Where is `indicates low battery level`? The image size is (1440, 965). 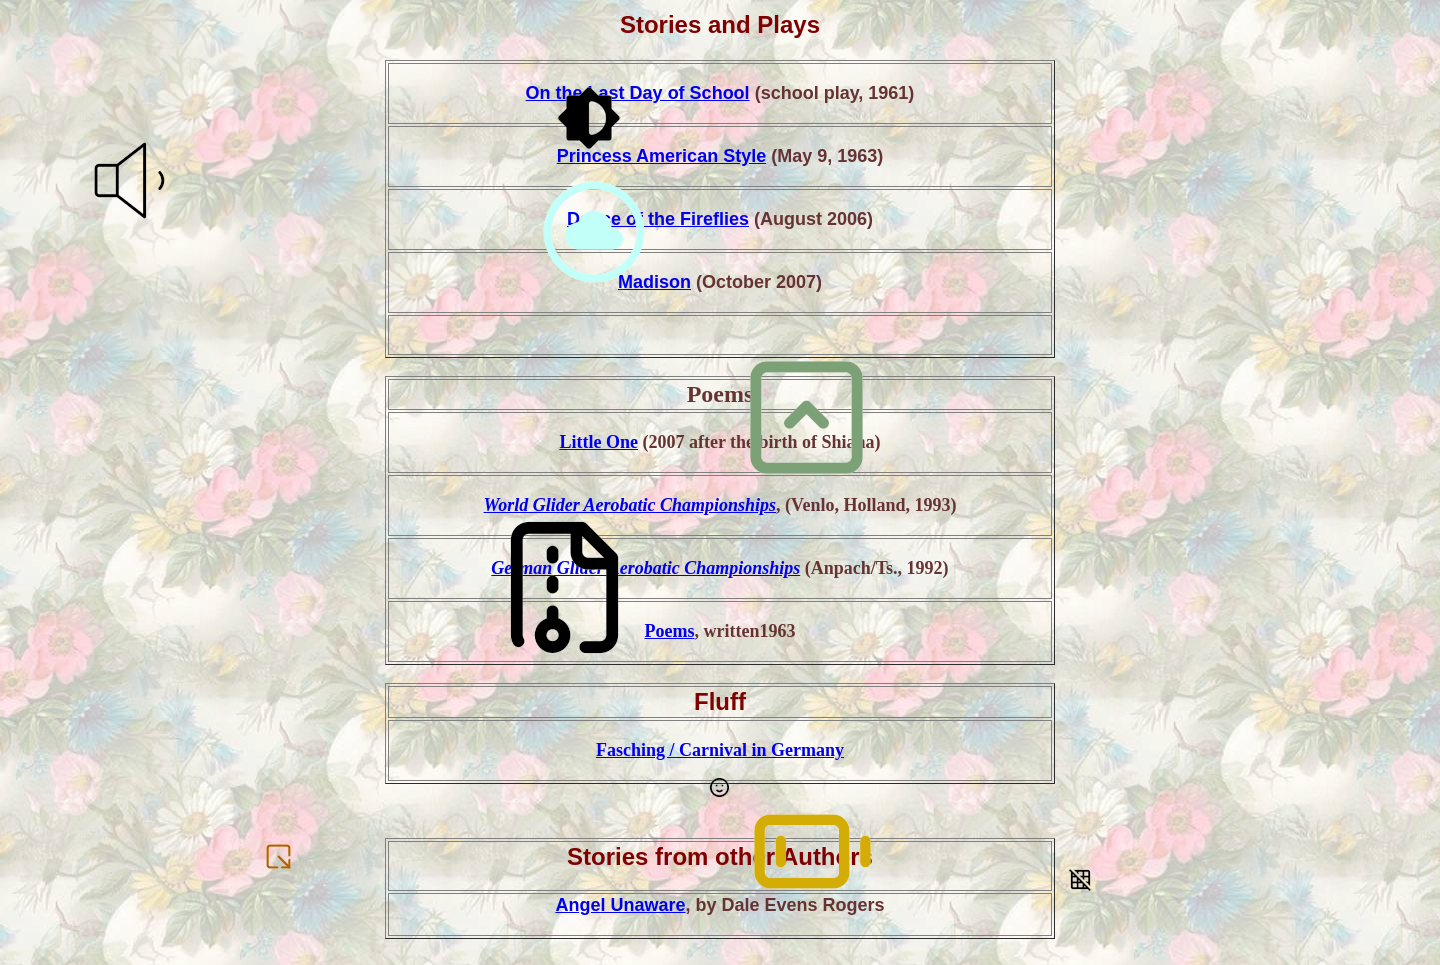
indicates low battery level is located at coordinates (812, 851).